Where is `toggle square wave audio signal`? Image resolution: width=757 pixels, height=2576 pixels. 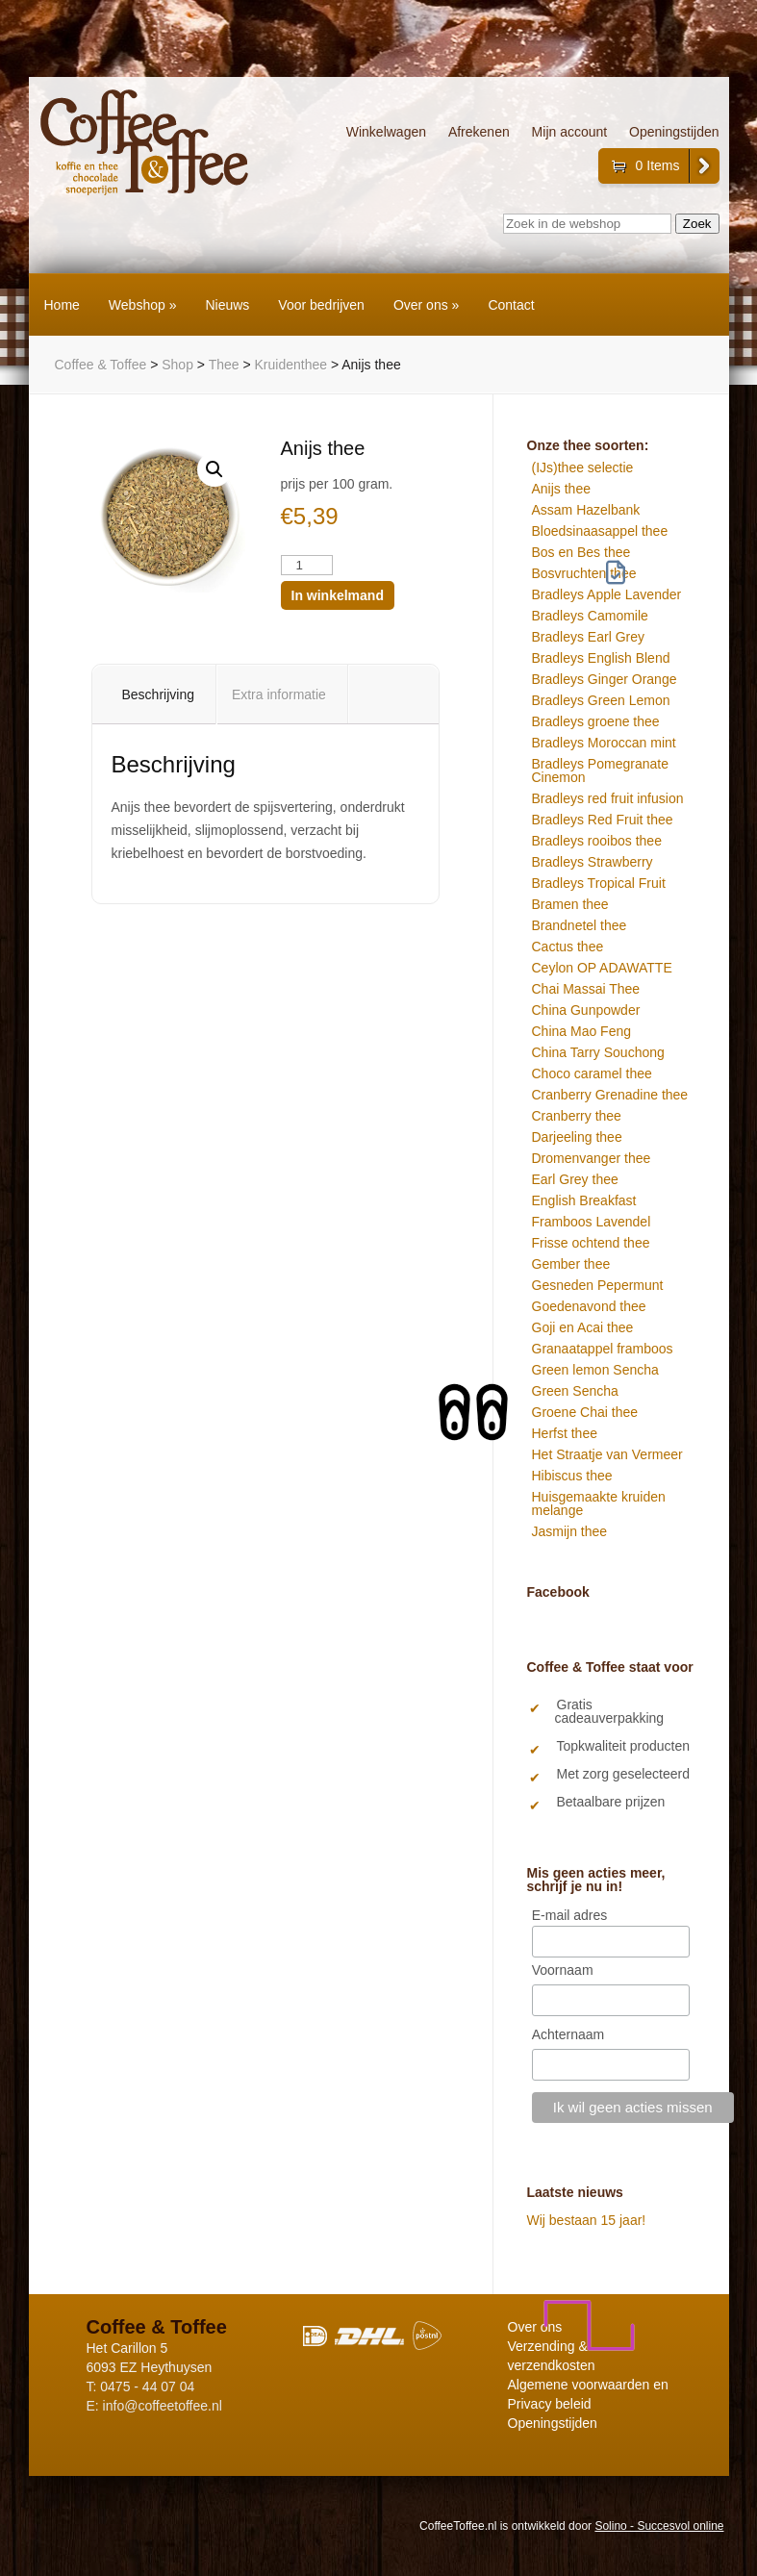 toggle square wave audio signal is located at coordinates (589, 2325).